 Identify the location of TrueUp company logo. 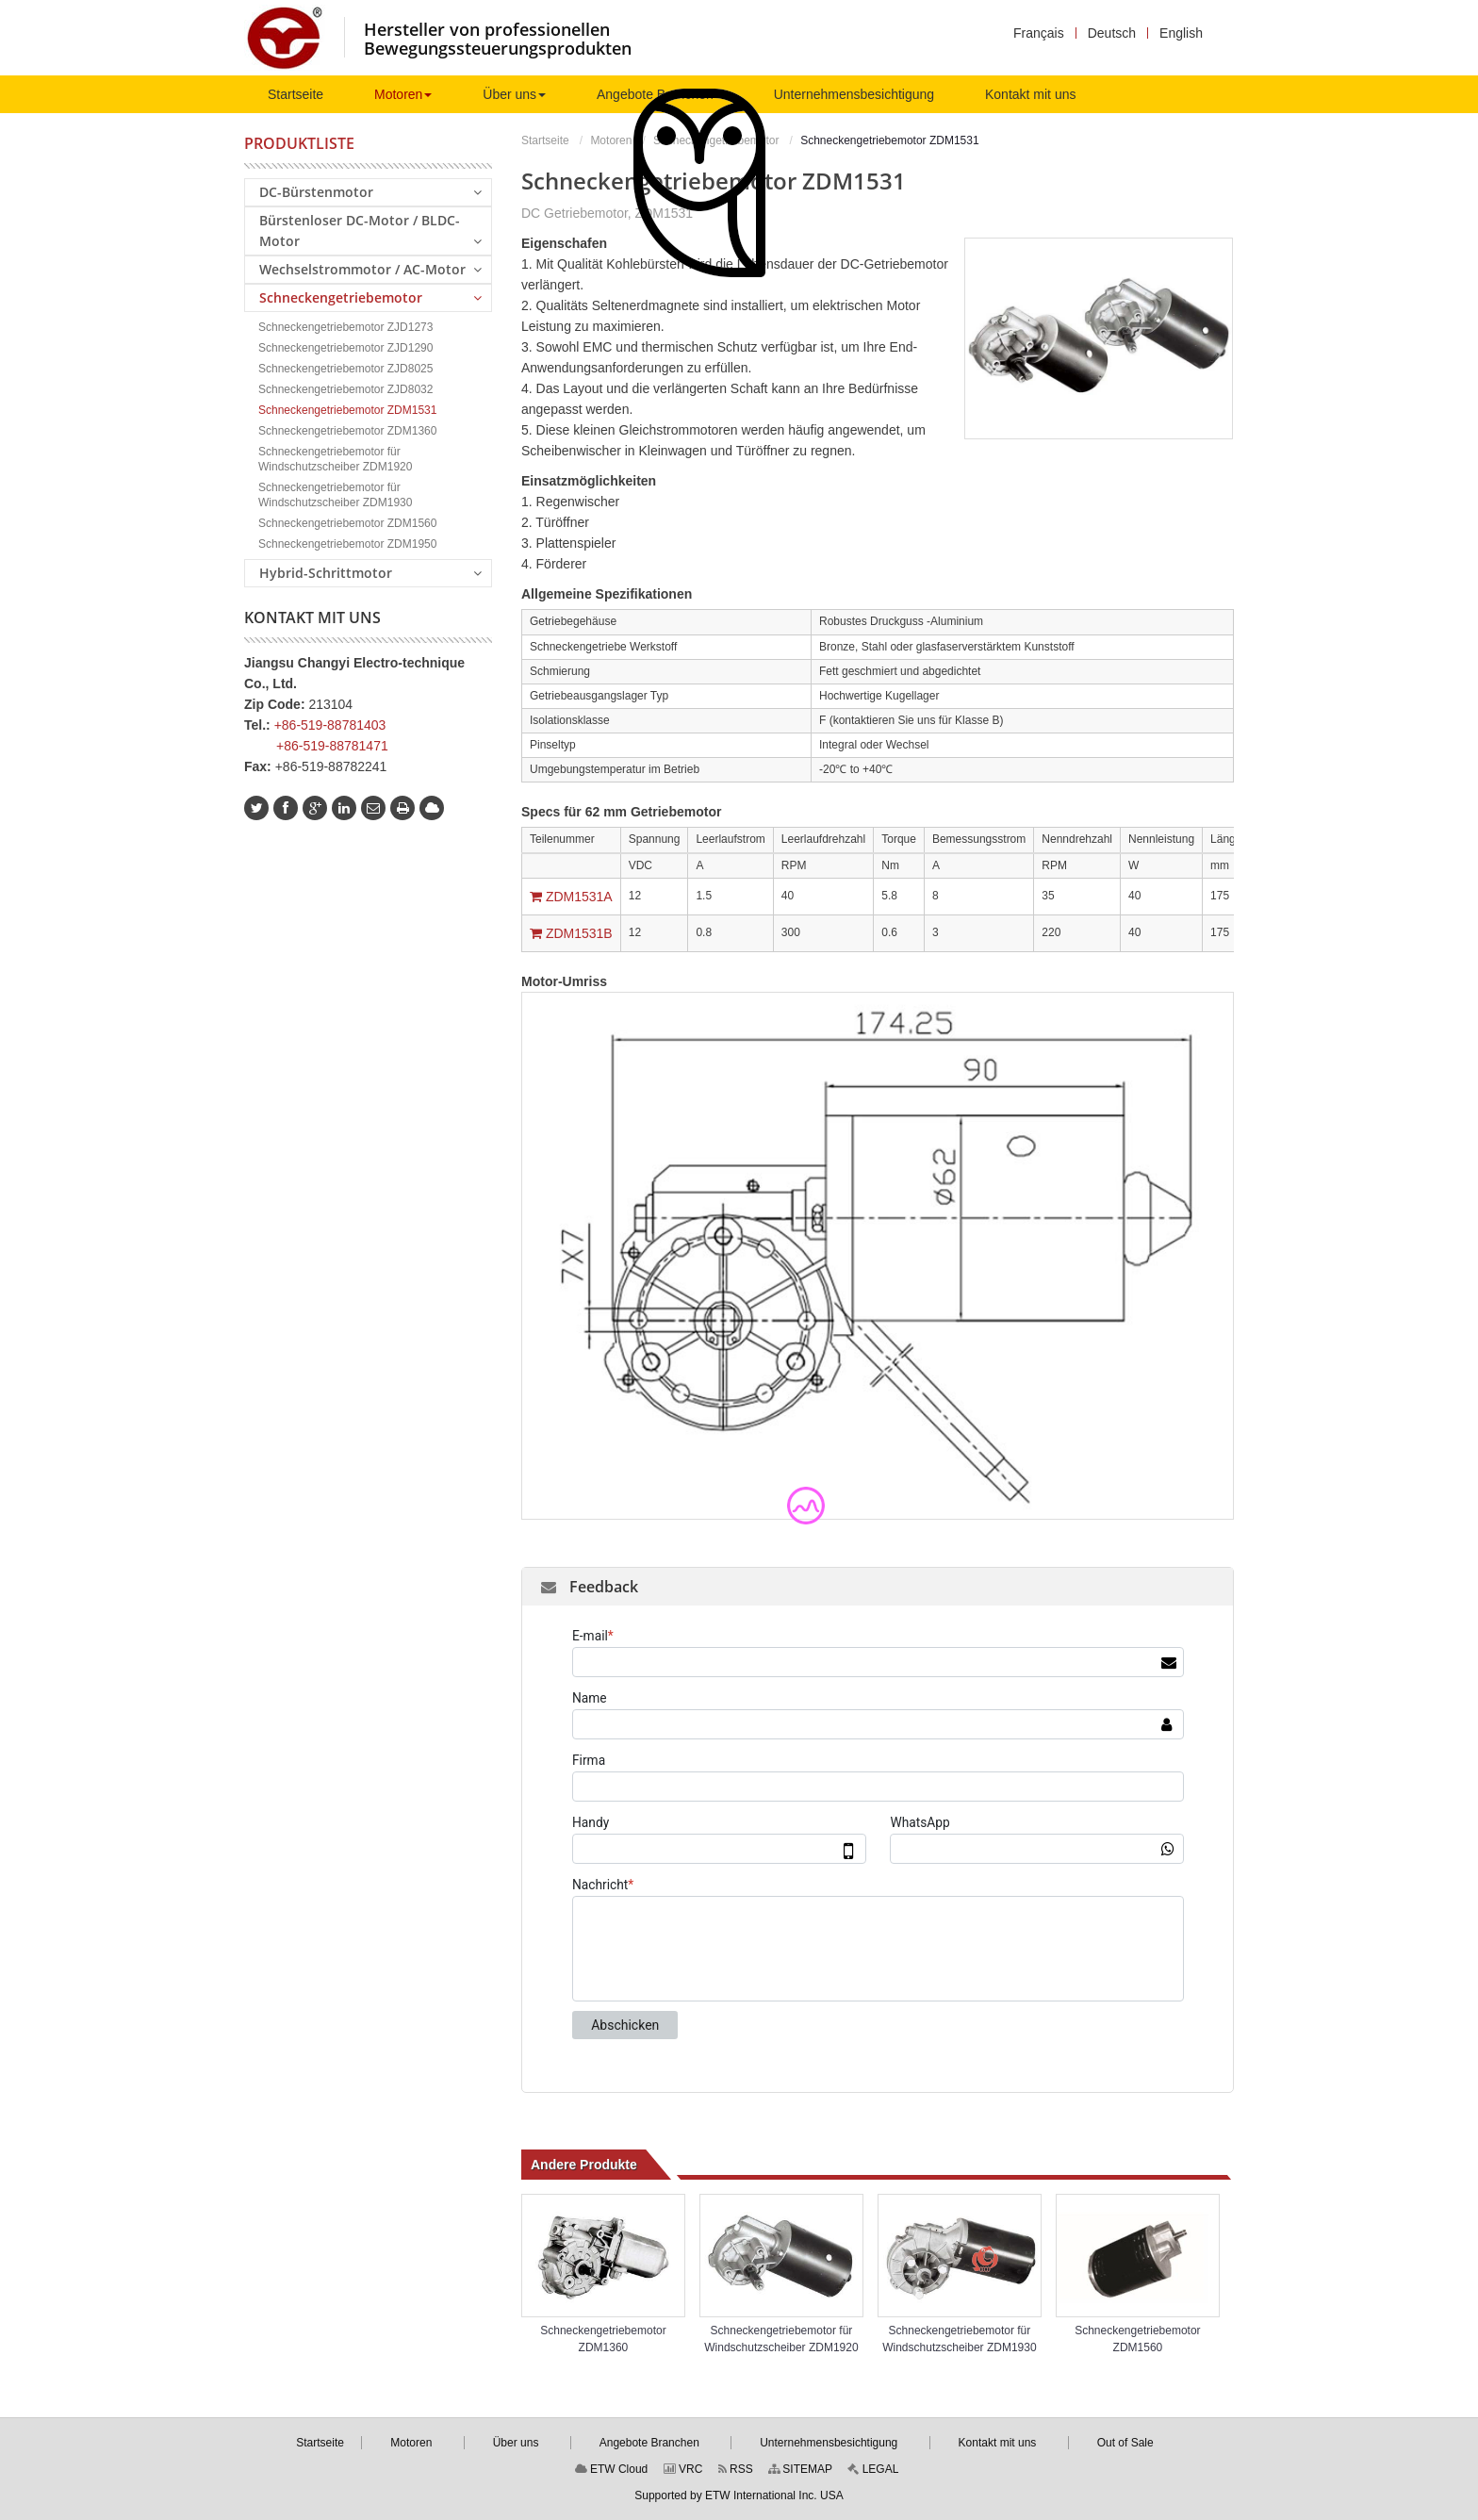
(699, 183).